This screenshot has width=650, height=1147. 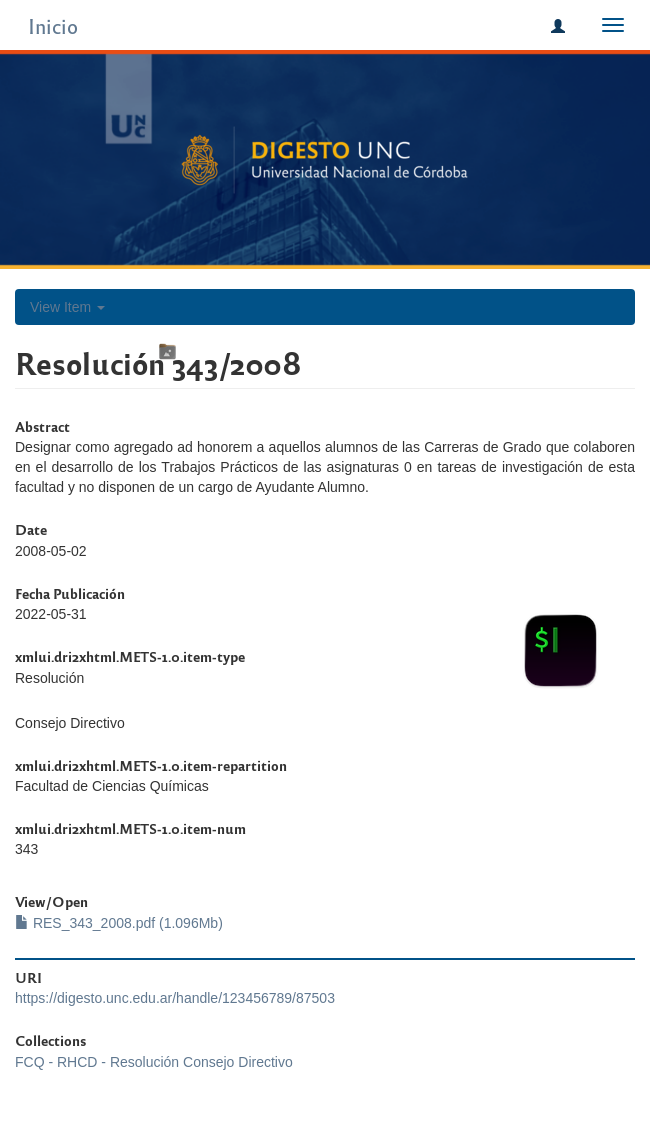 What do you see at coordinates (167, 351) in the screenshot?
I see `open your pictures folder` at bounding box center [167, 351].